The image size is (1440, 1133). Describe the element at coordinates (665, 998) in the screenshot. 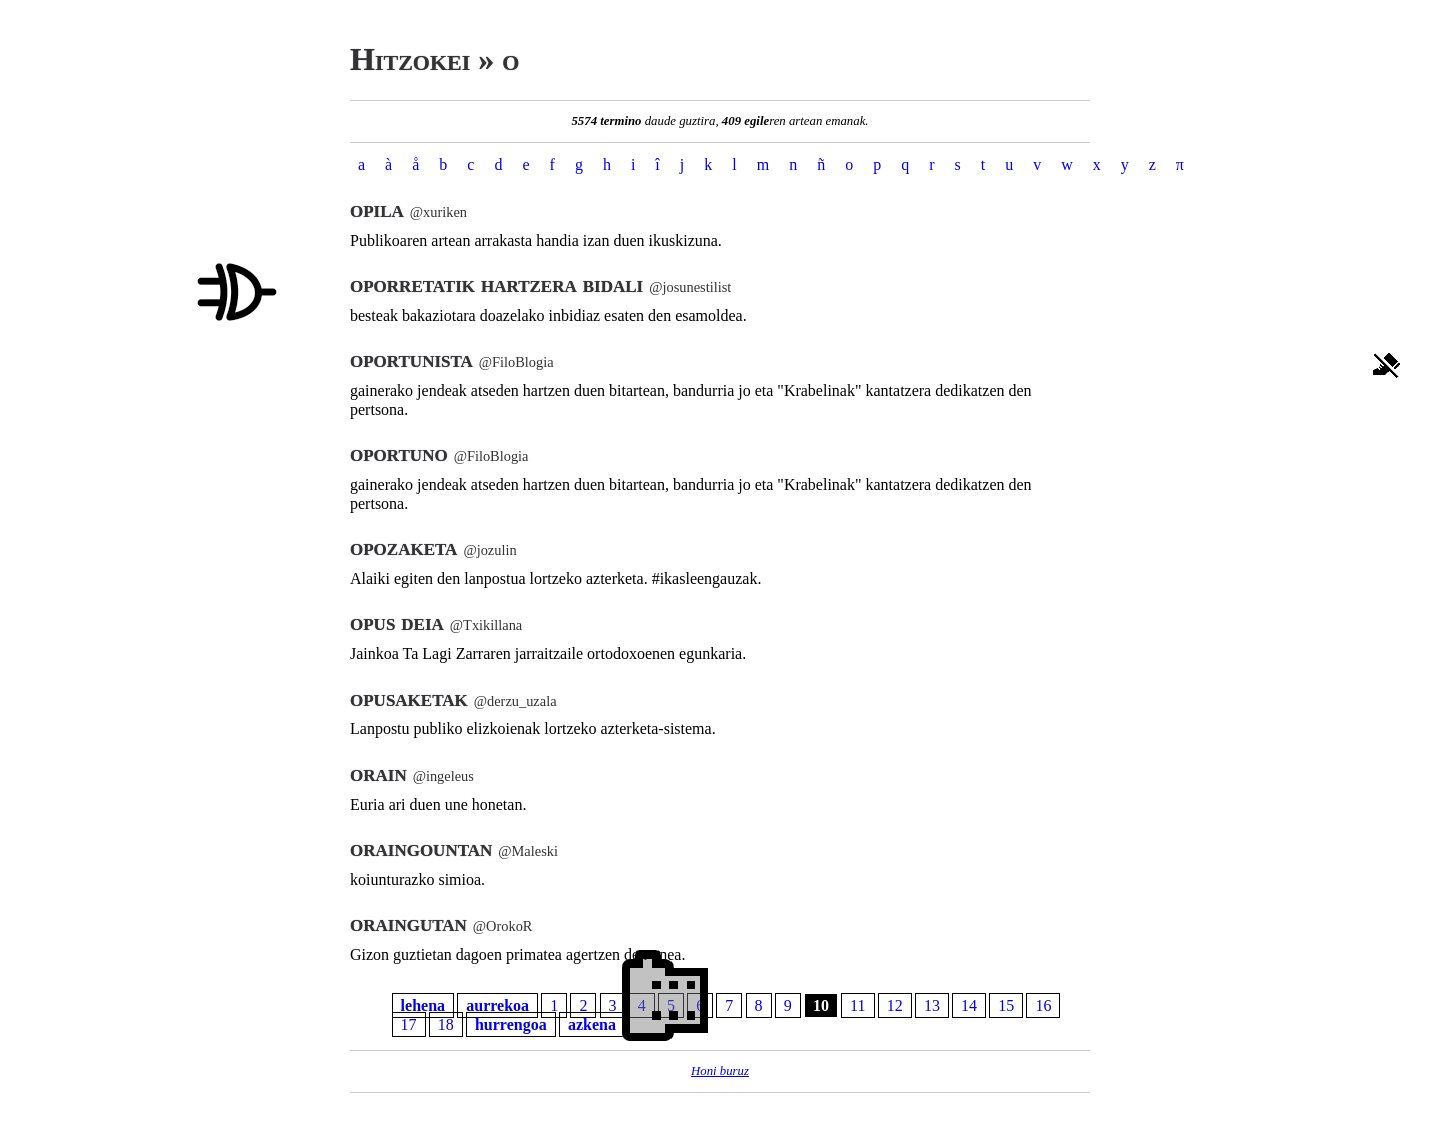

I see `access photos from camera roll` at that location.